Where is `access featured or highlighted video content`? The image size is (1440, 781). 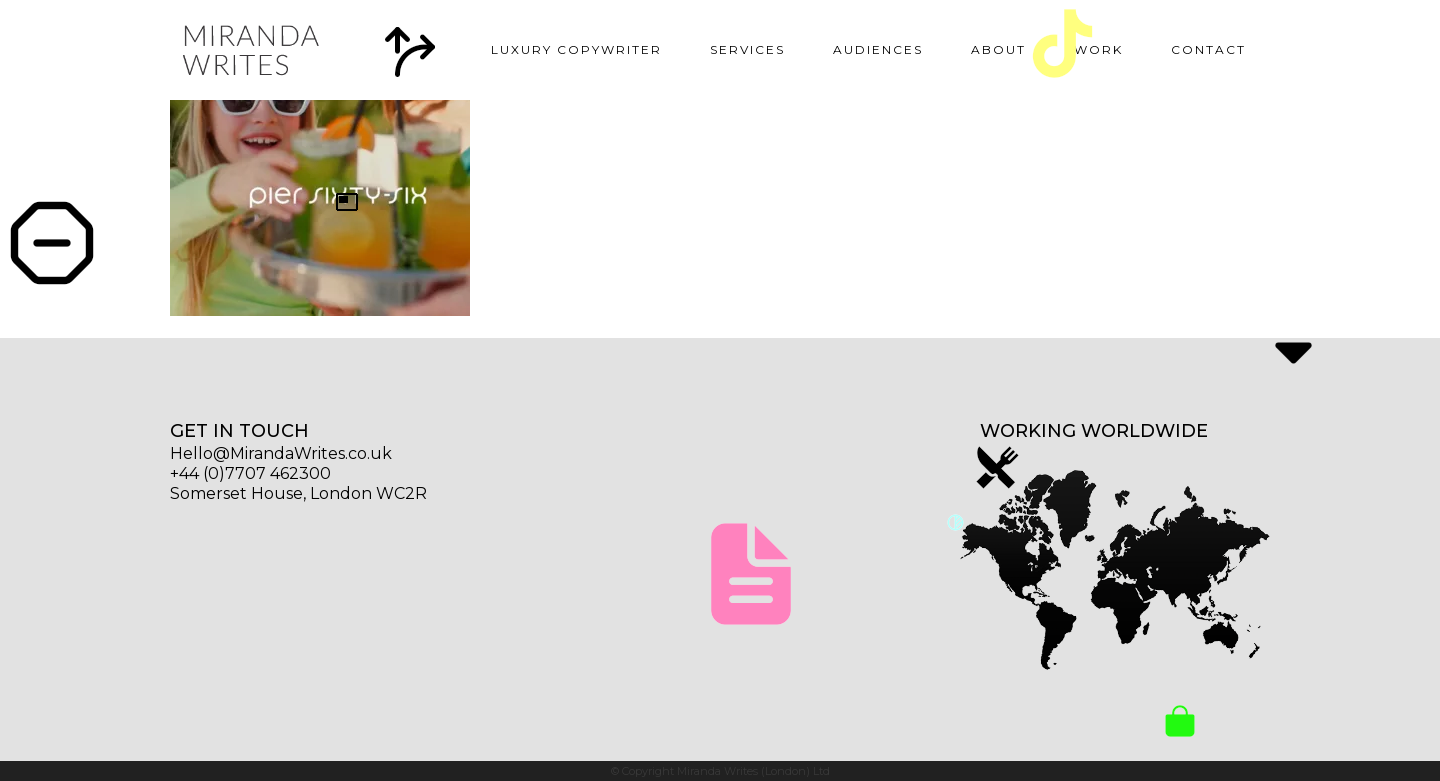
access featured or highlighted video content is located at coordinates (347, 202).